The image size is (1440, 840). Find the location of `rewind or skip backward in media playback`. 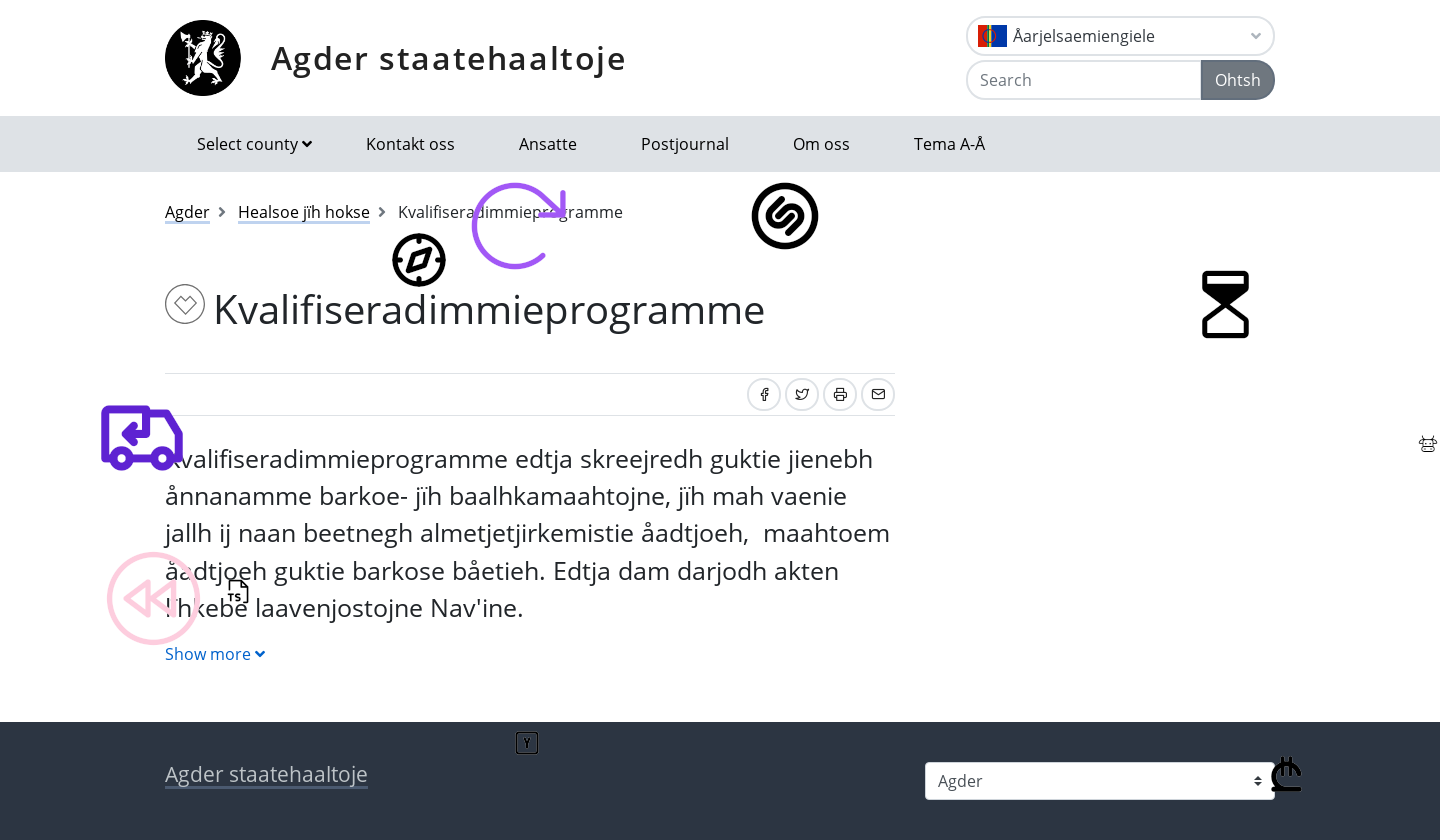

rewind or skip backward in media playback is located at coordinates (153, 598).